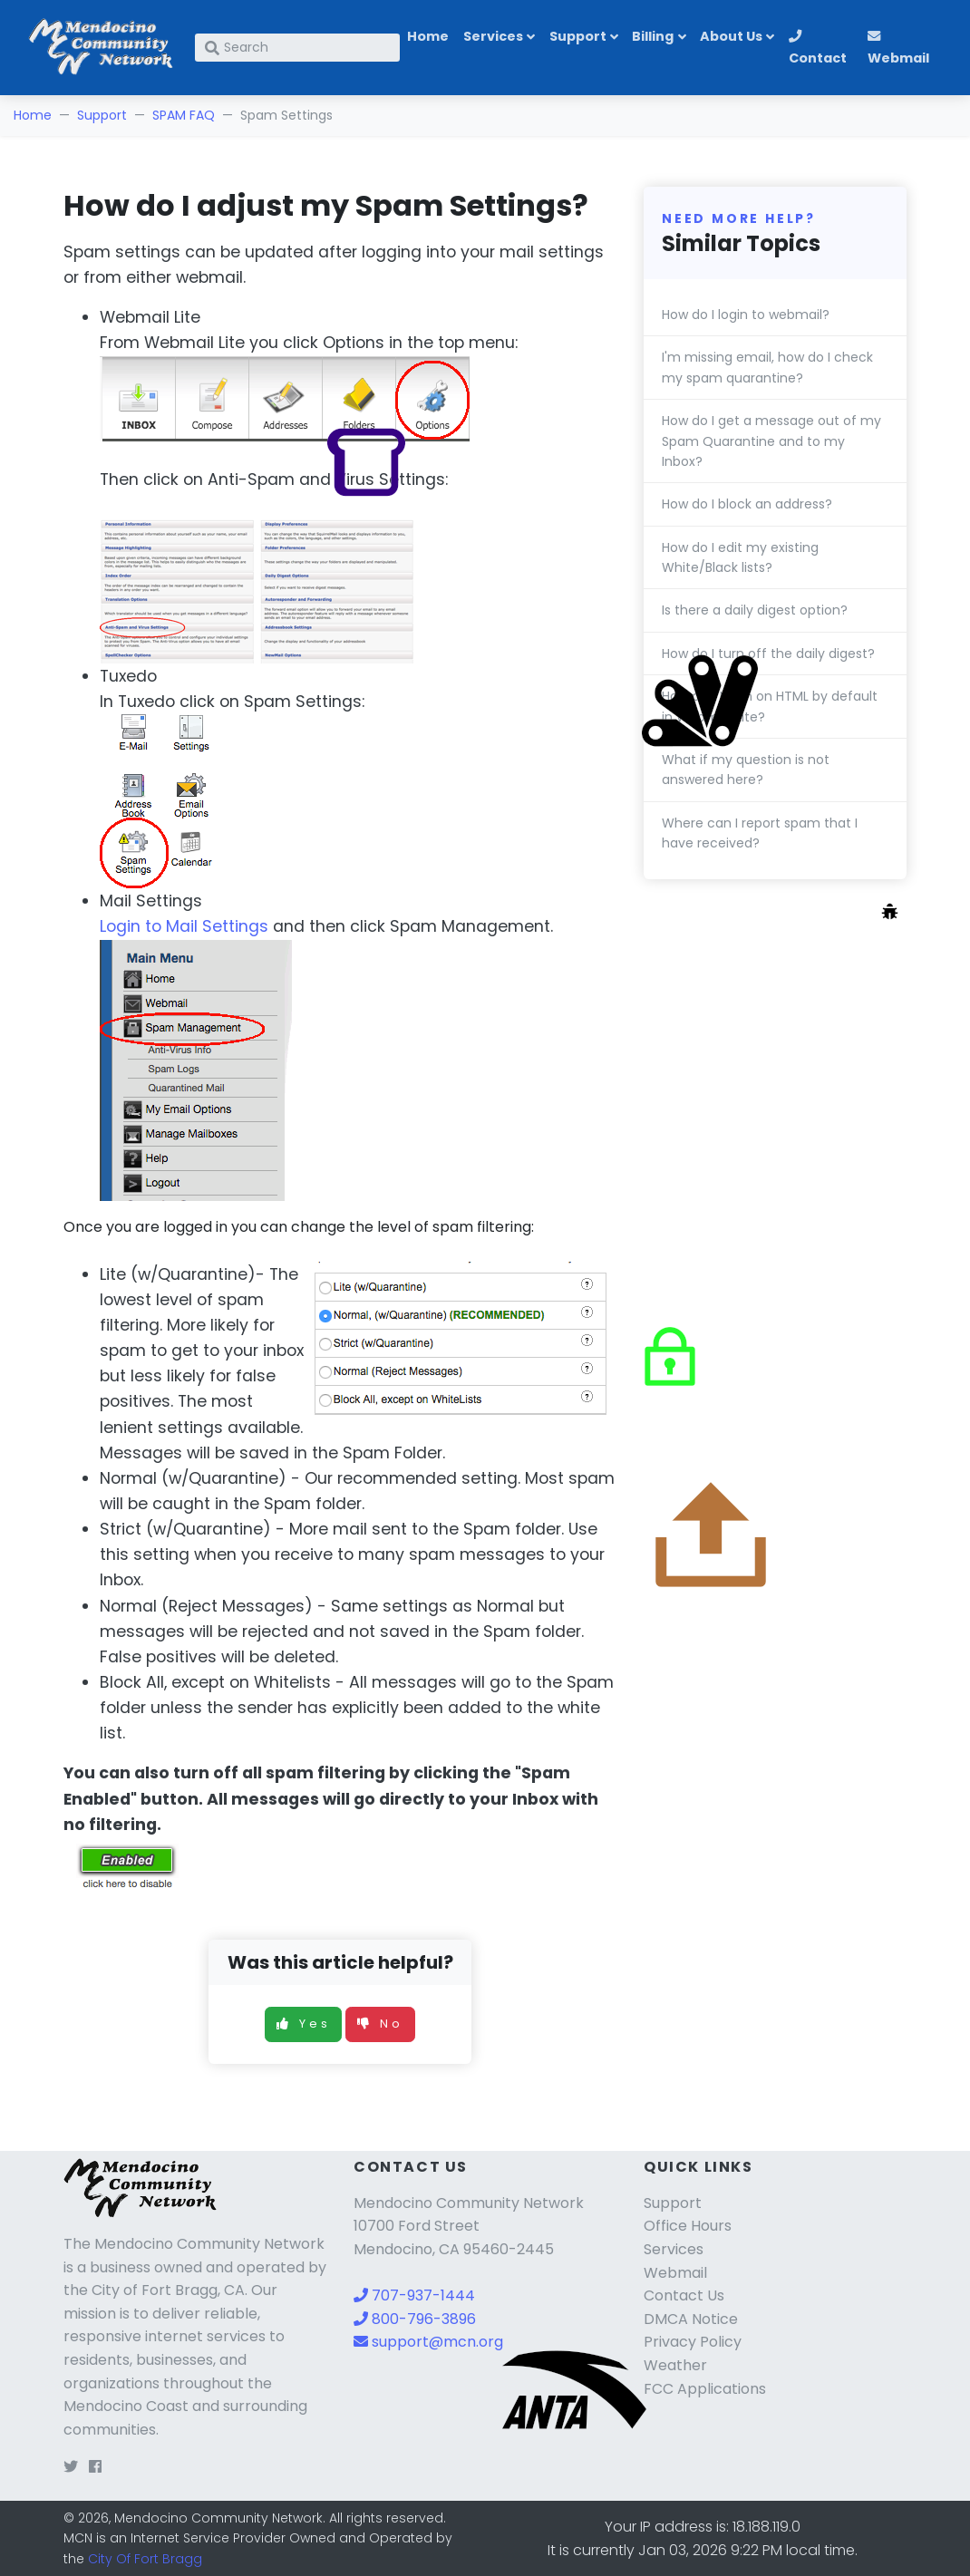  I want to click on upload a file or document, so click(711, 1537).